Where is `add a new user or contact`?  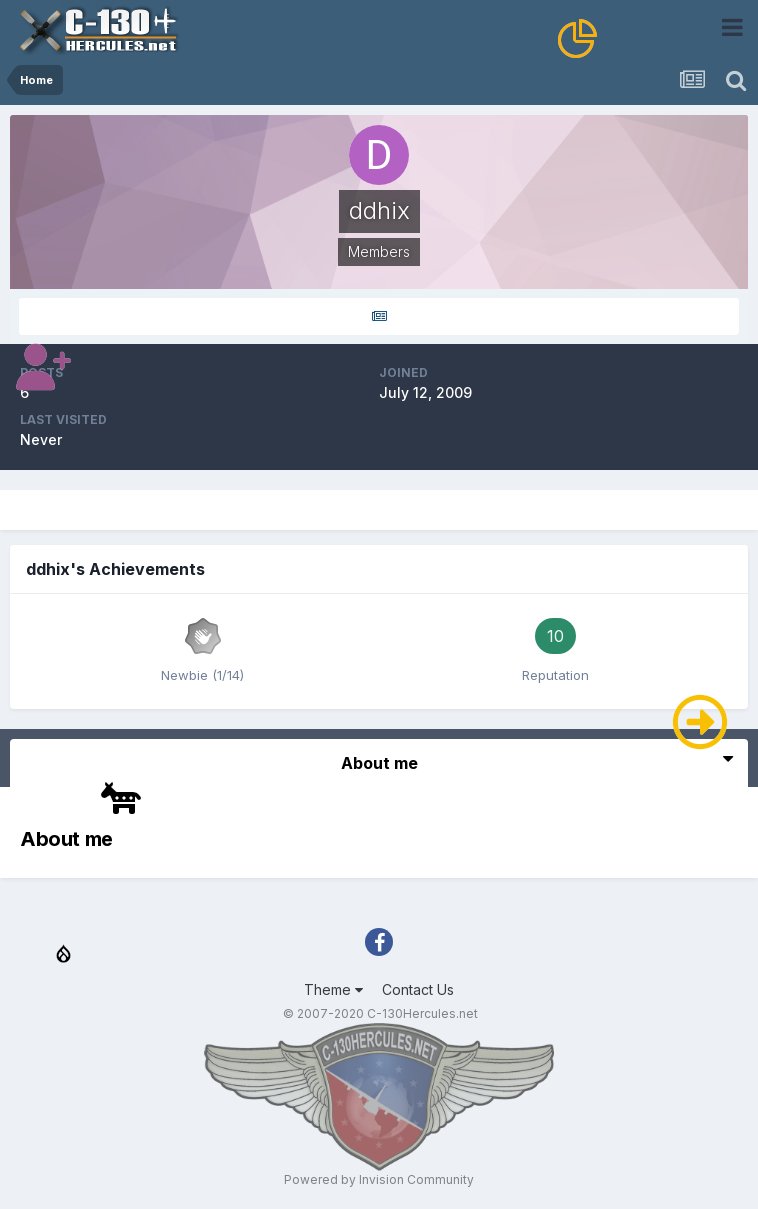 add a new user or contact is located at coordinates (41, 366).